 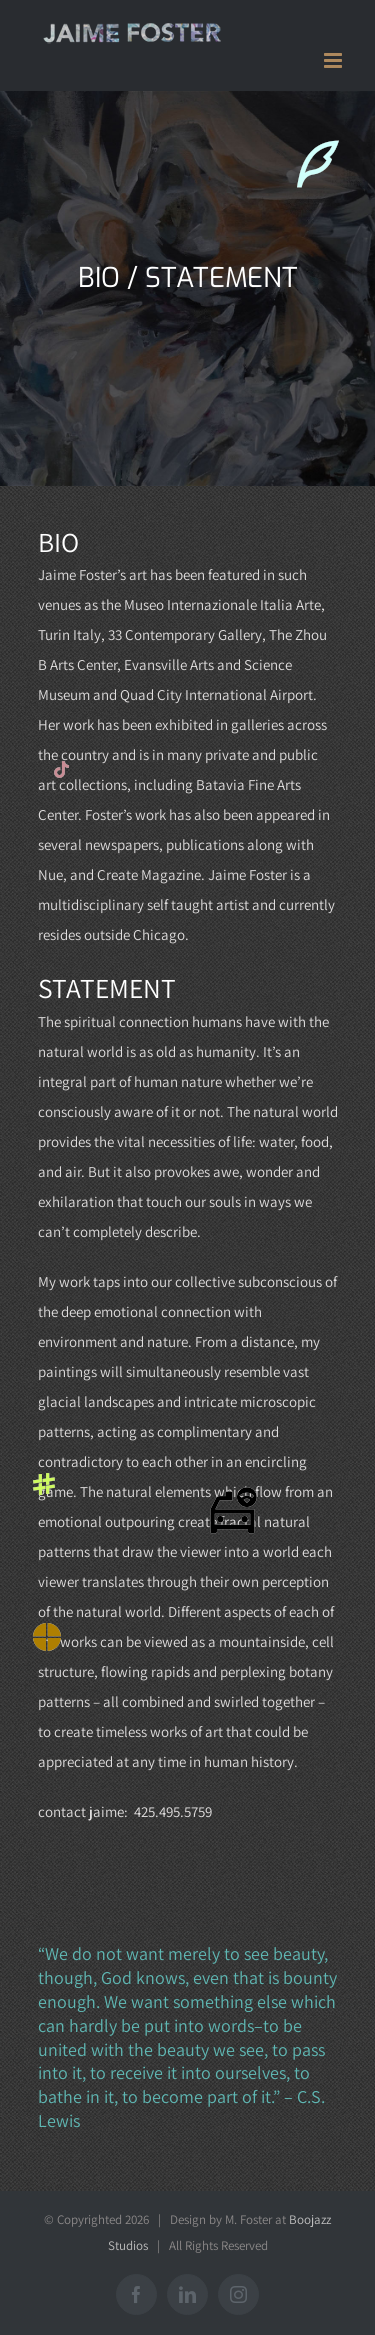 What do you see at coordinates (61, 769) in the screenshot?
I see `open tiktok app` at bounding box center [61, 769].